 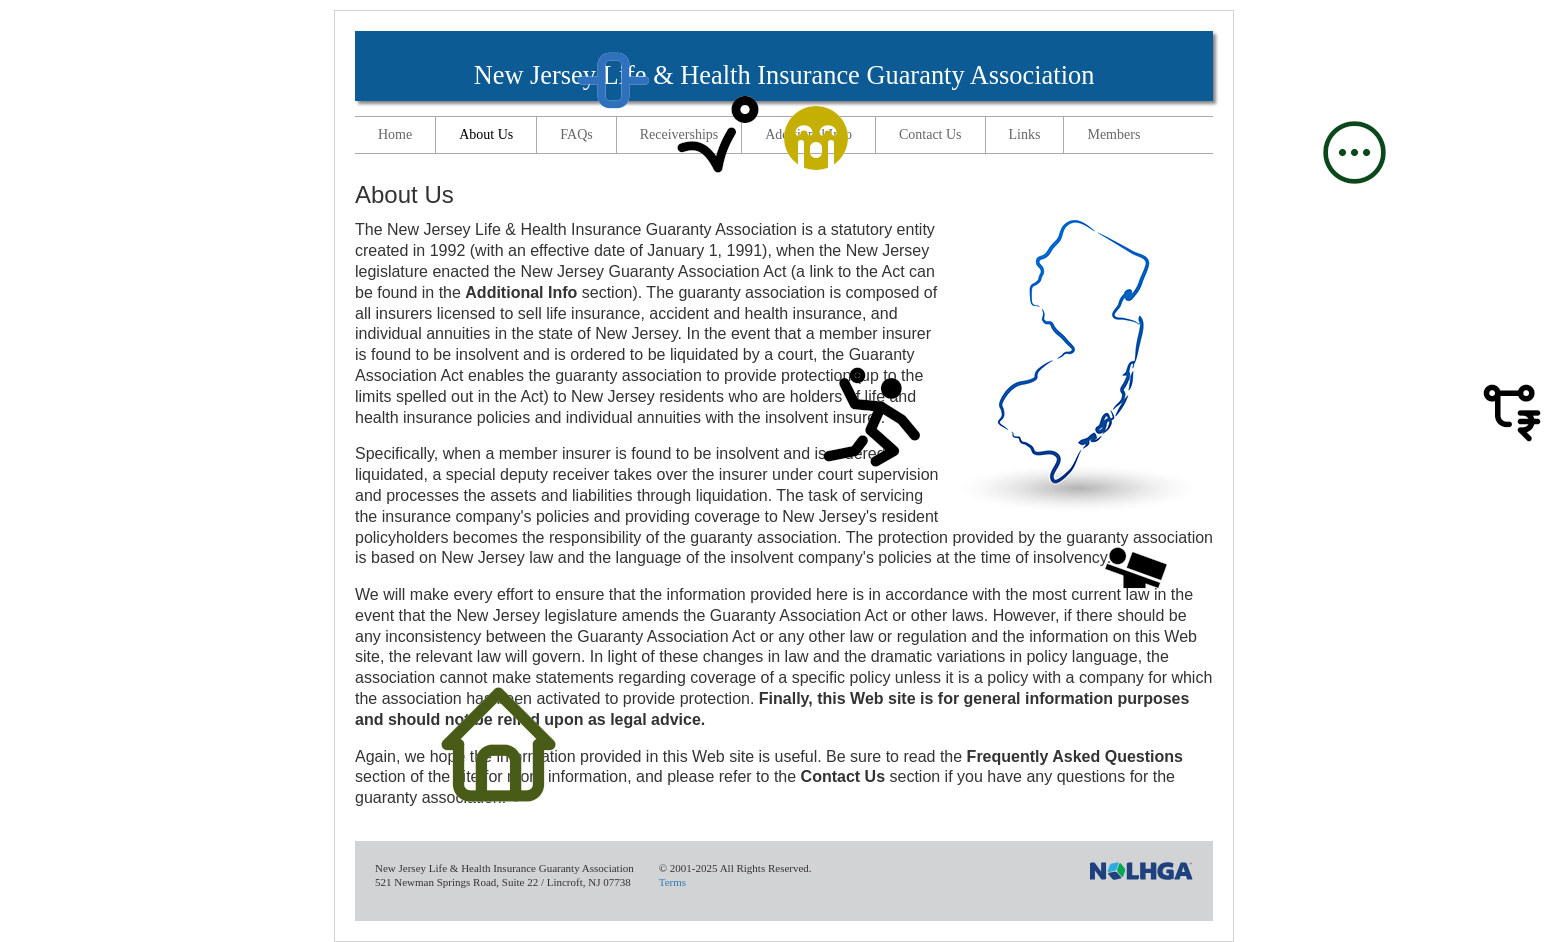 I want to click on view rupee transaction history, so click(x=1512, y=413).